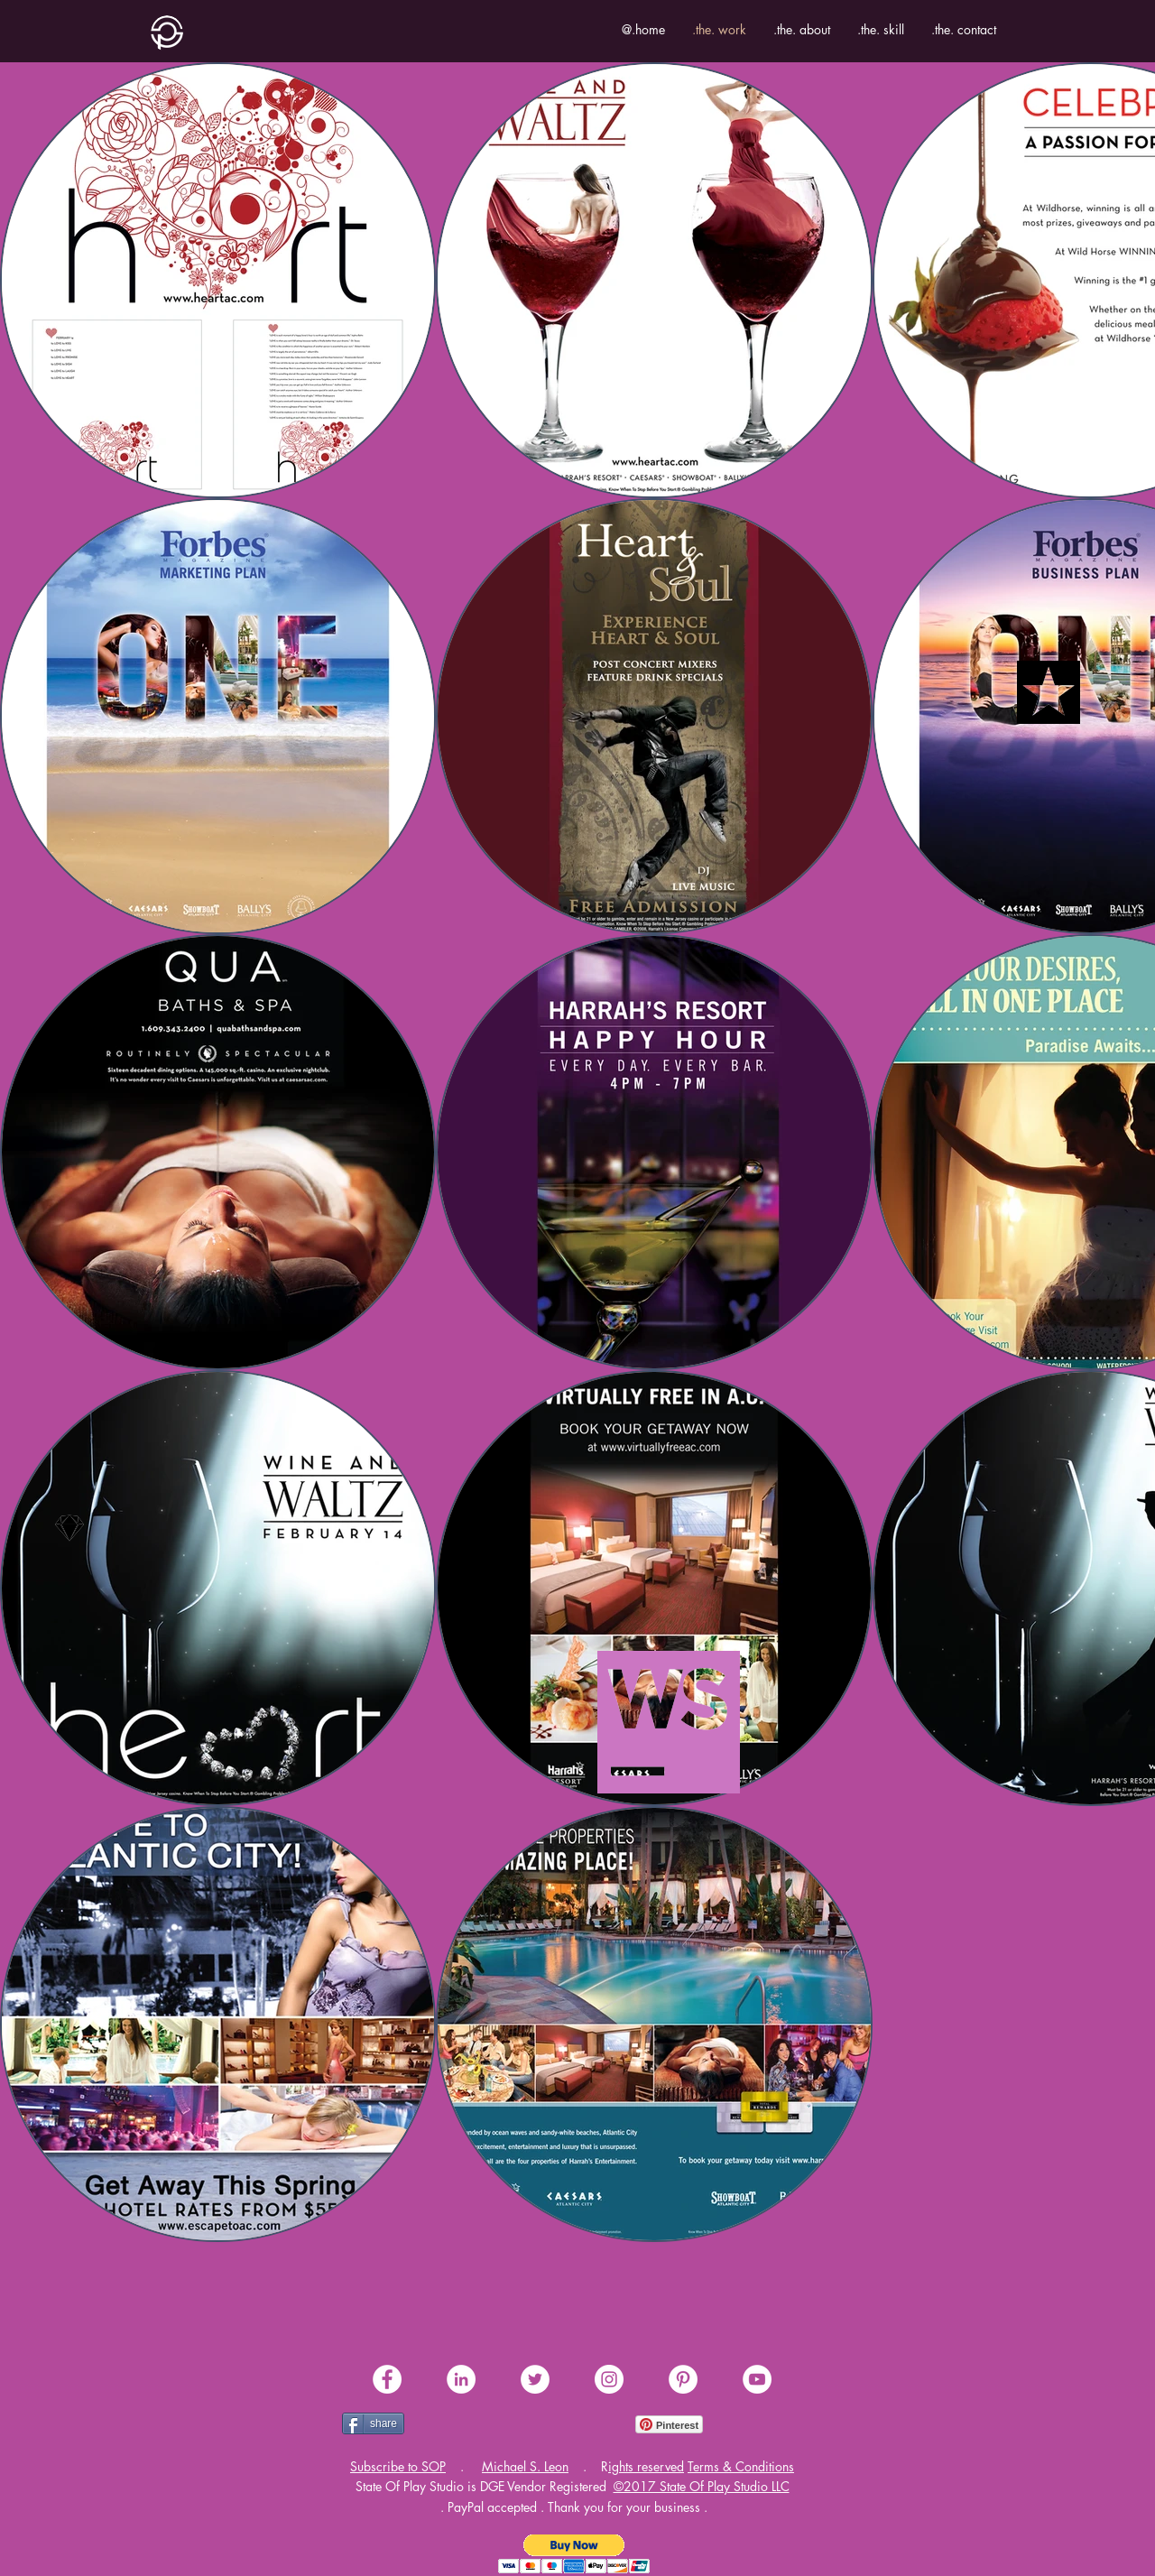  Describe the element at coordinates (1049, 692) in the screenshot. I see `link to Coveralls code coverage service` at that location.